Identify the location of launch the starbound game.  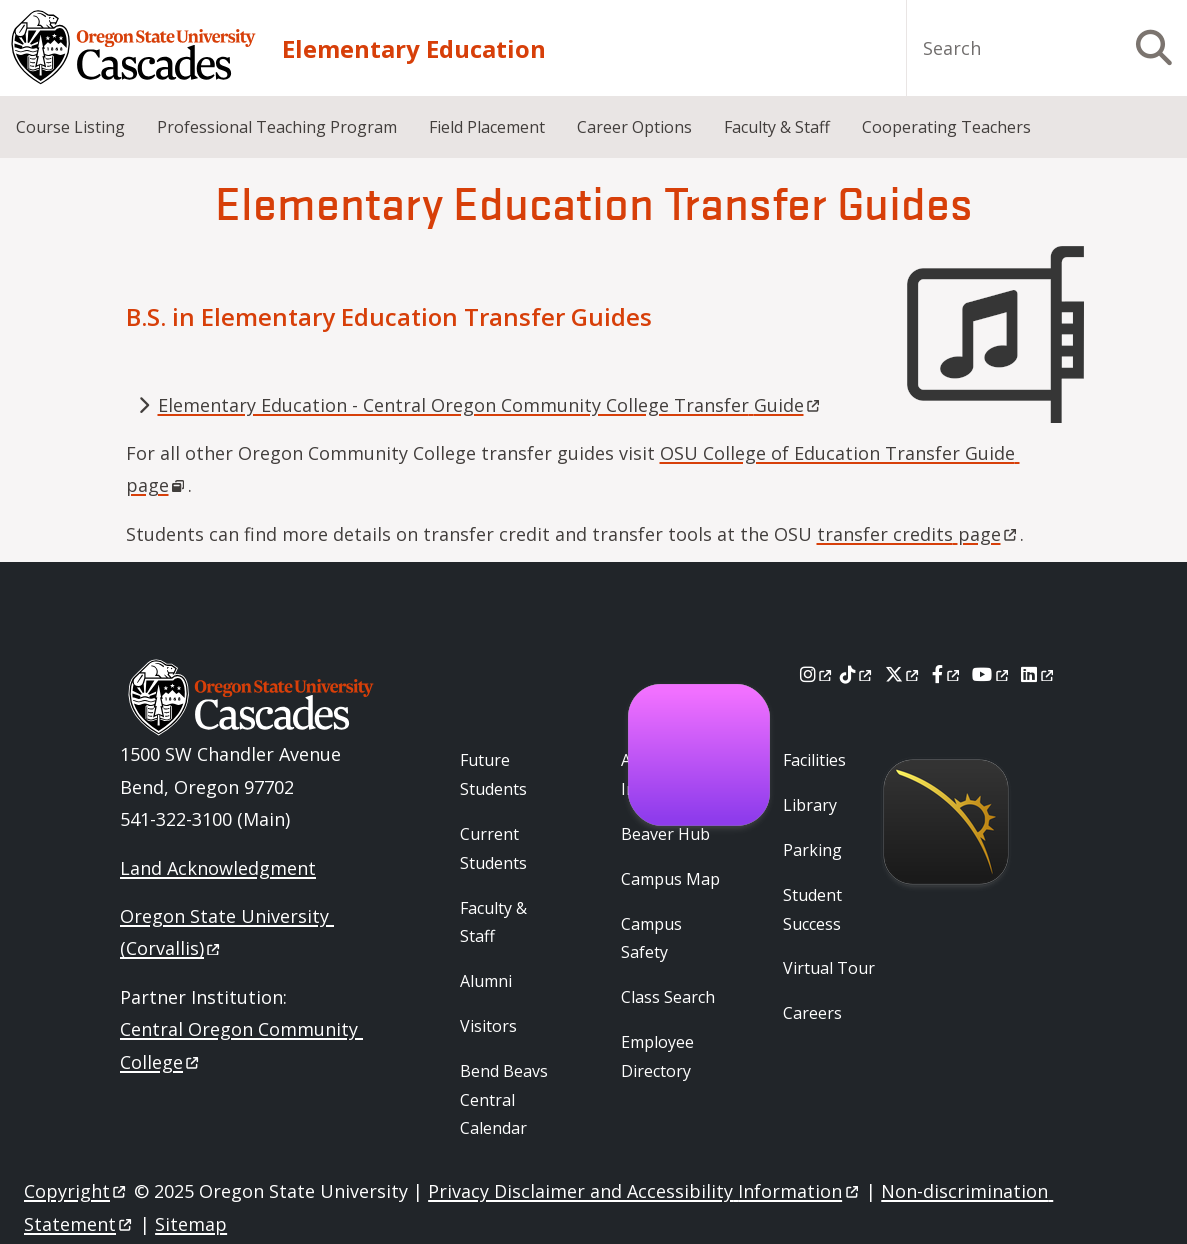
(946, 822).